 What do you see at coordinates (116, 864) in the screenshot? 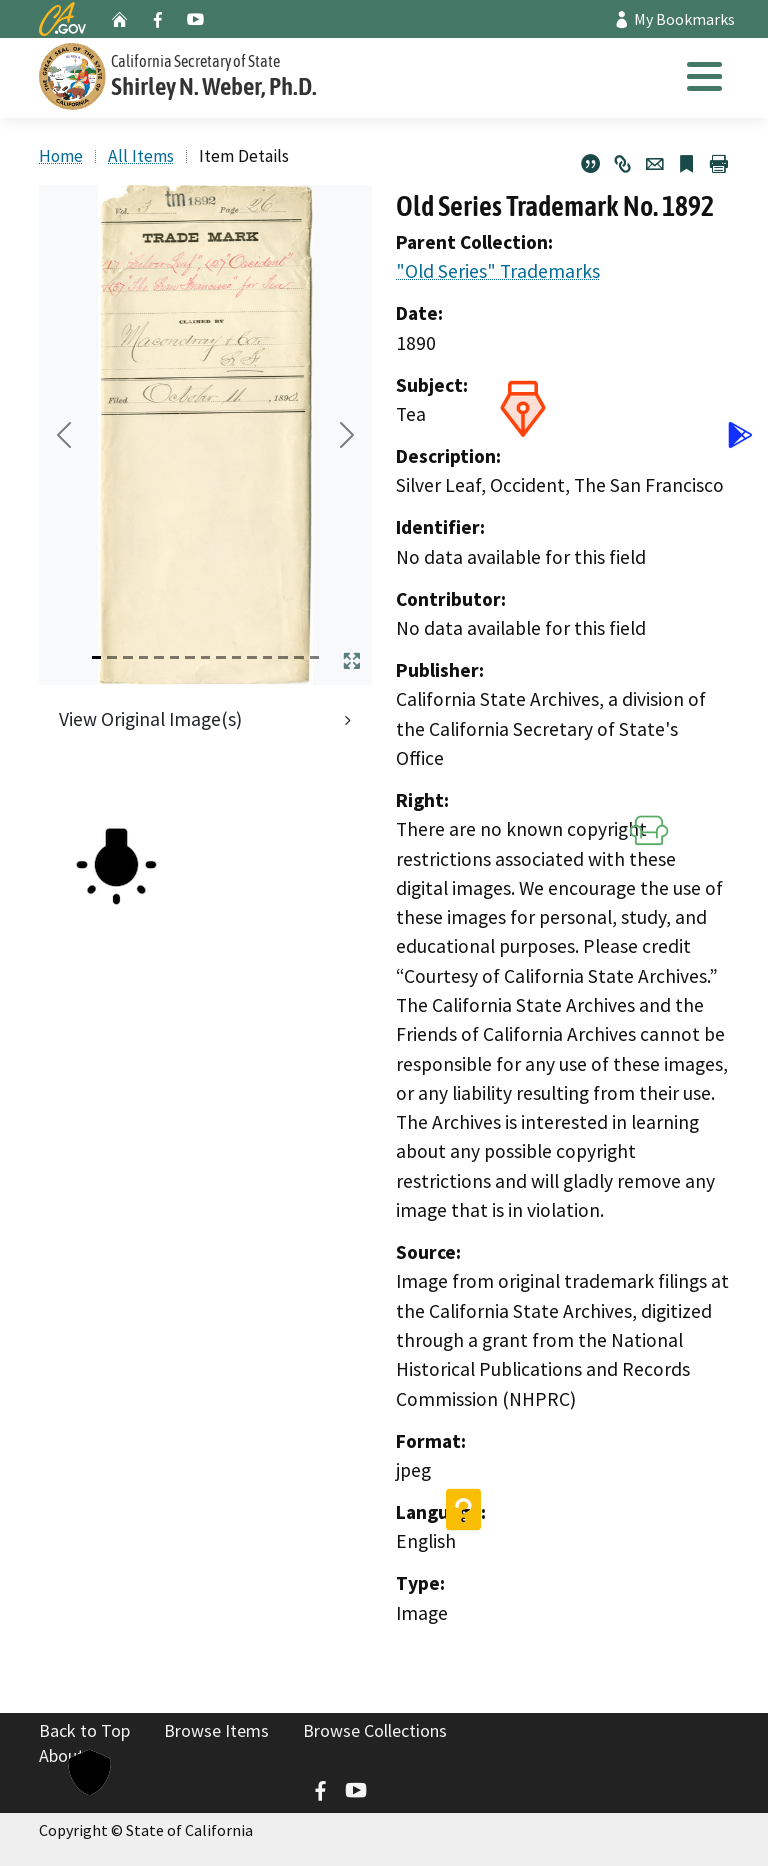
I see `adjust incandescent light settings` at bounding box center [116, 864].